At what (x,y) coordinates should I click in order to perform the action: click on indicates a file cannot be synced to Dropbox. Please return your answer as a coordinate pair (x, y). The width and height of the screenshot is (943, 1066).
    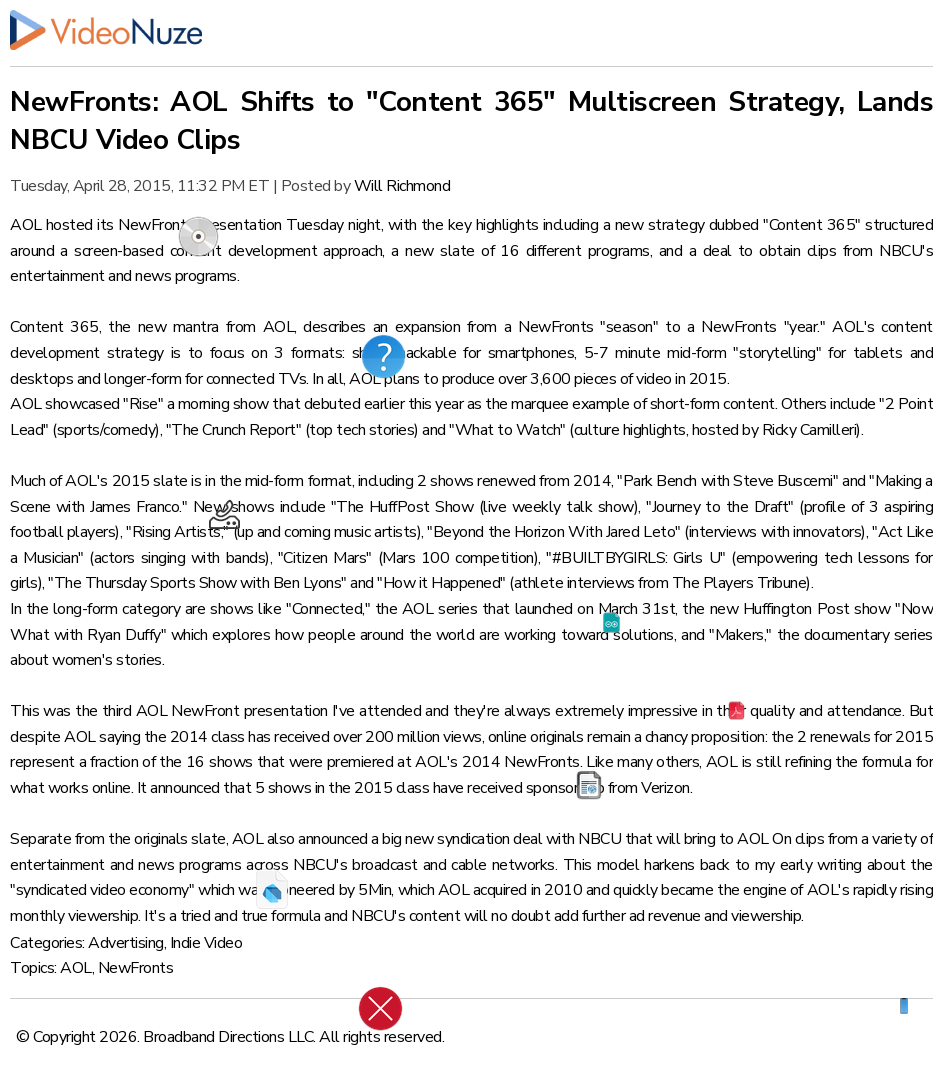
    Looking at the image, I should click on (380, 1008).